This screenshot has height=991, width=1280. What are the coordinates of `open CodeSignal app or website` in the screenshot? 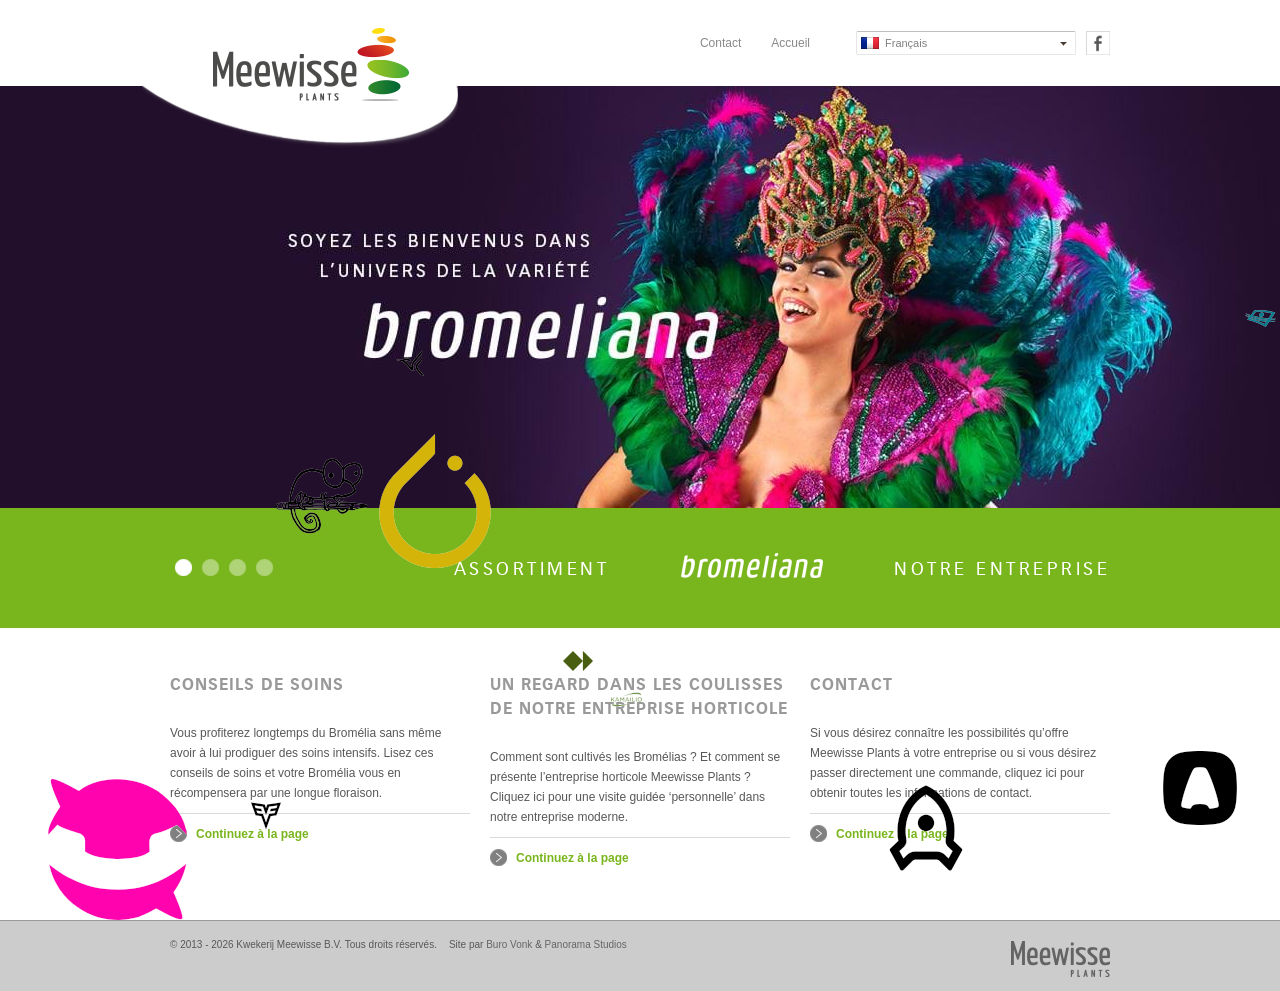 It's located at (266, 816).